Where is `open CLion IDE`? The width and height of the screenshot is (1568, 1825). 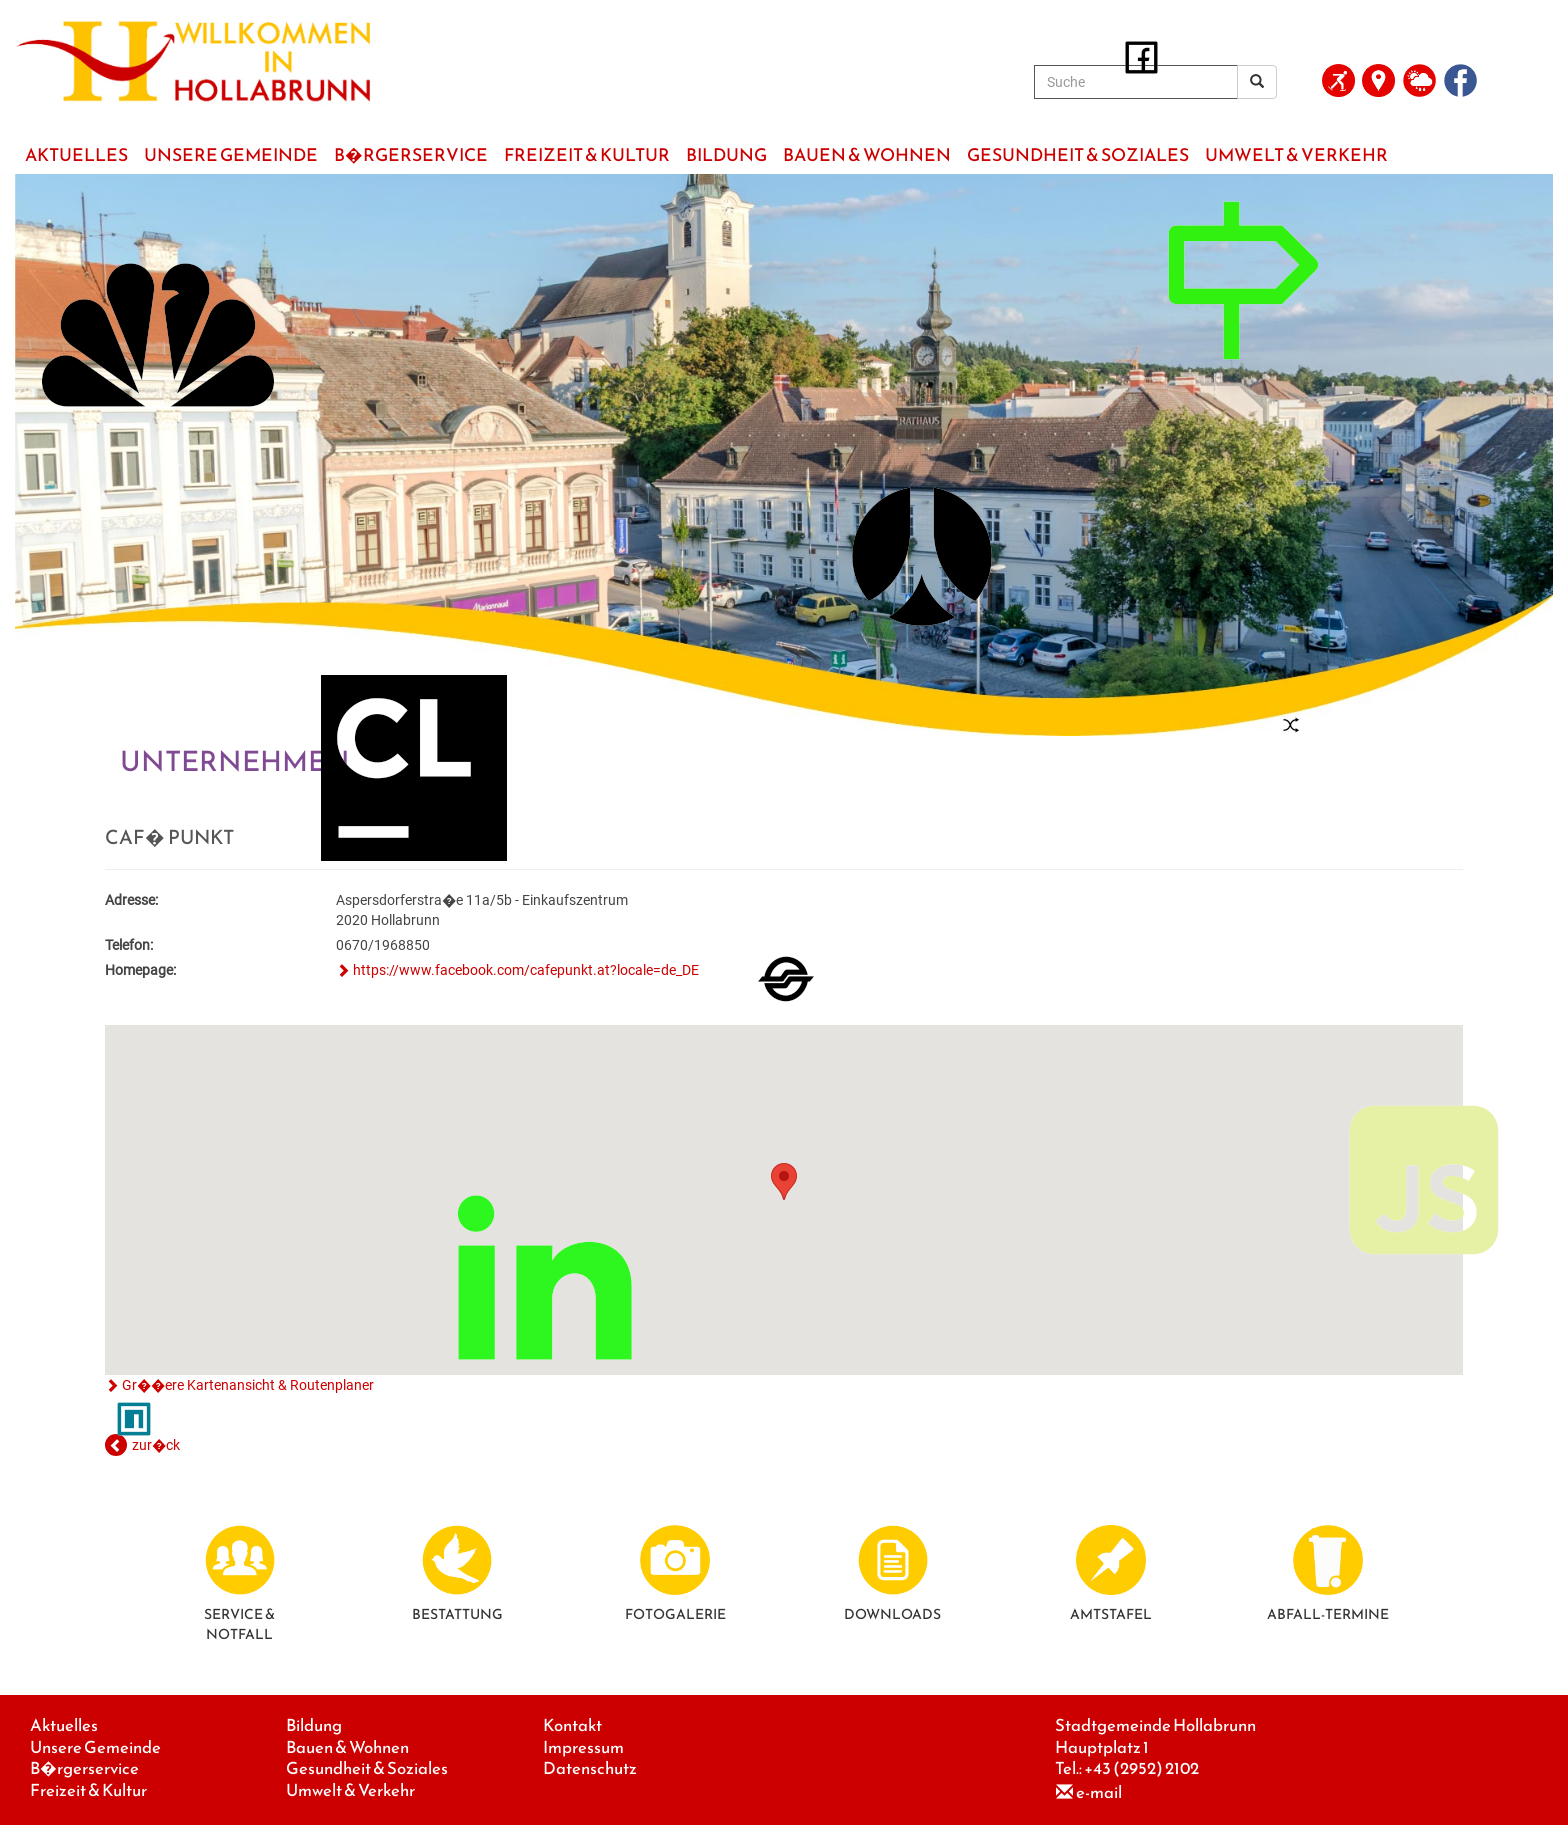
open CLion IDE is located at coordinates (414, 768).